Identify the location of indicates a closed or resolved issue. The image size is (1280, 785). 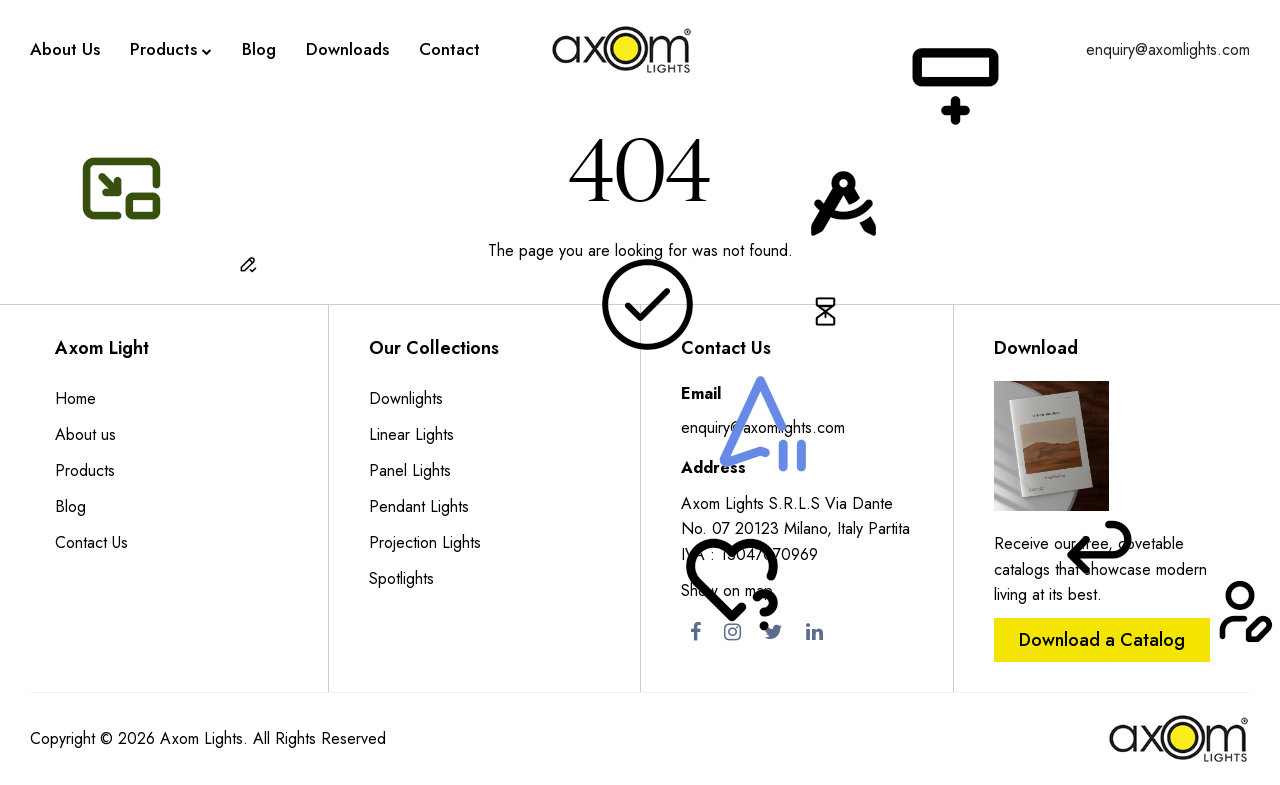
(647, 304).